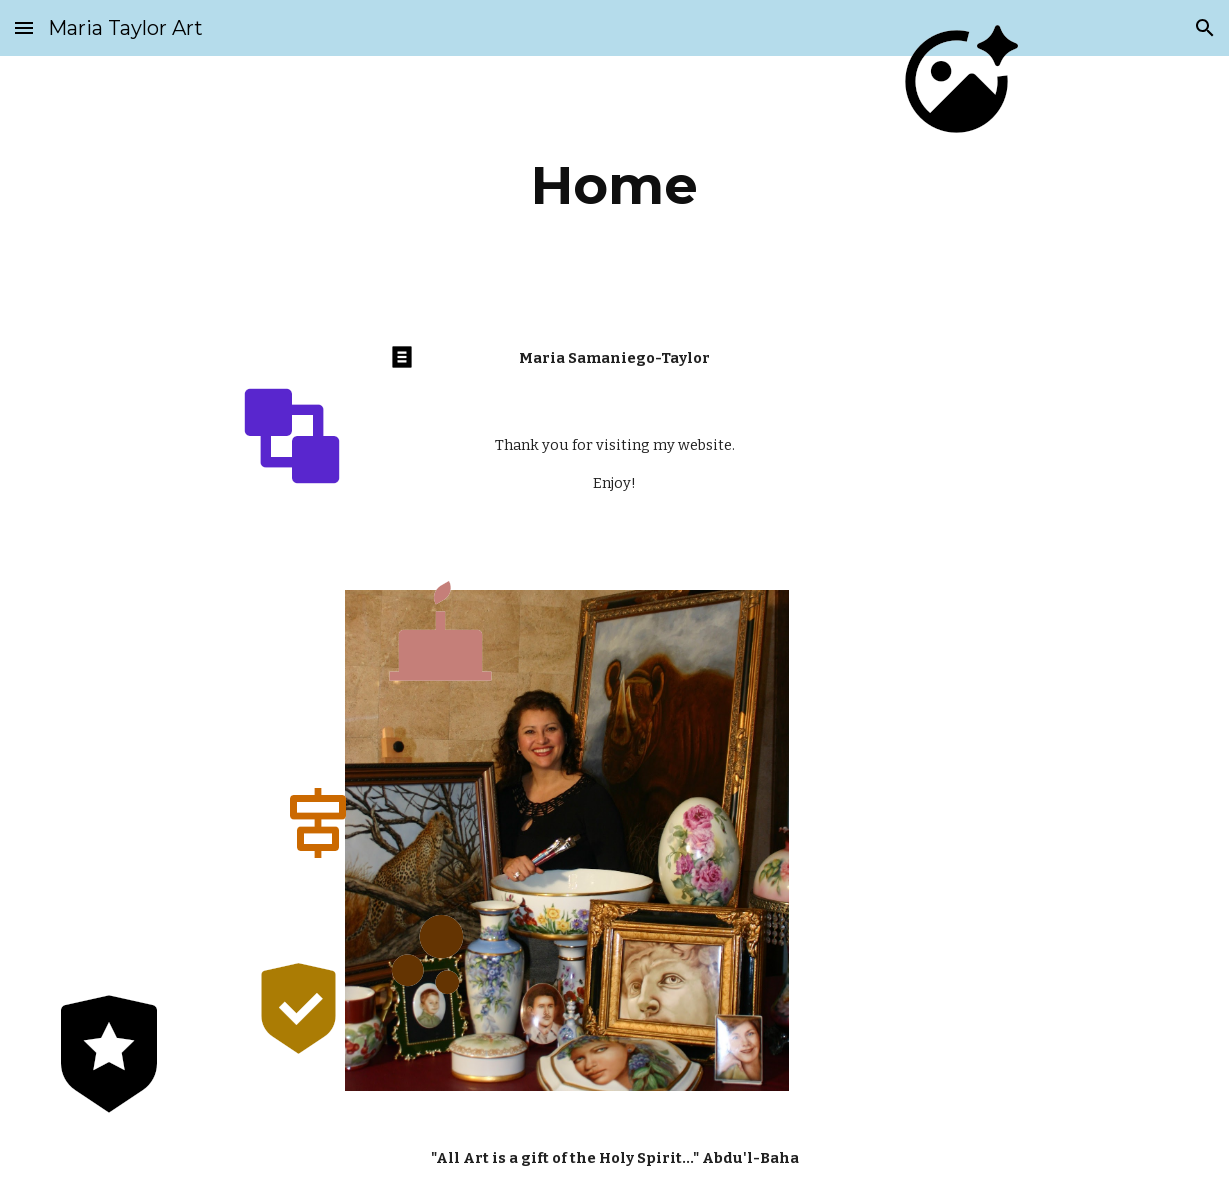 Image resolution: width=1229 pixels, height=1202 pixels. I want to click on view birthday or celebration reminders, so click(440, 634).